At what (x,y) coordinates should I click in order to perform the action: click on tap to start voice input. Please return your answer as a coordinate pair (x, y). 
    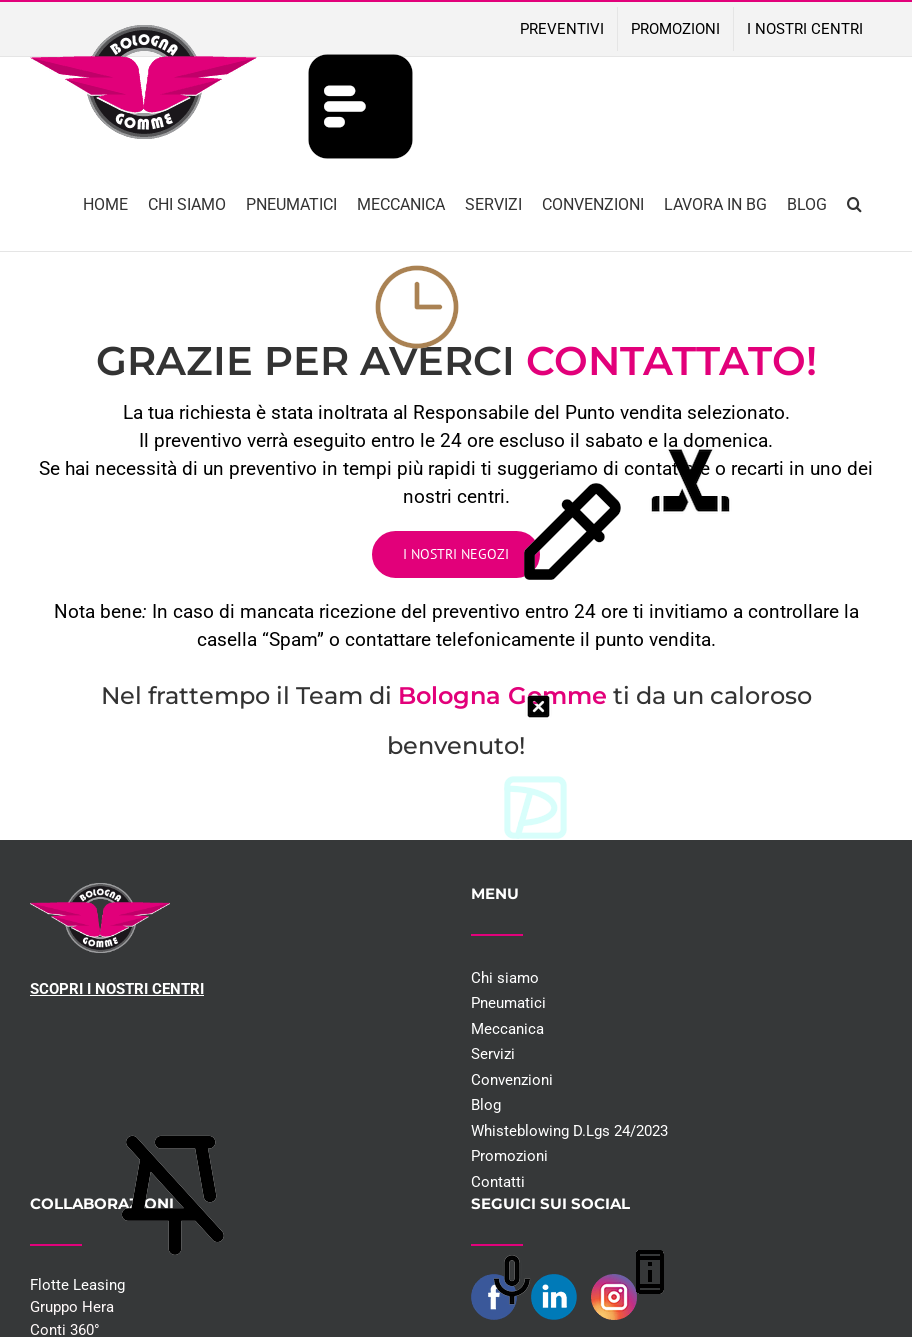
    Looking at the image, I should click on (512, 1281).